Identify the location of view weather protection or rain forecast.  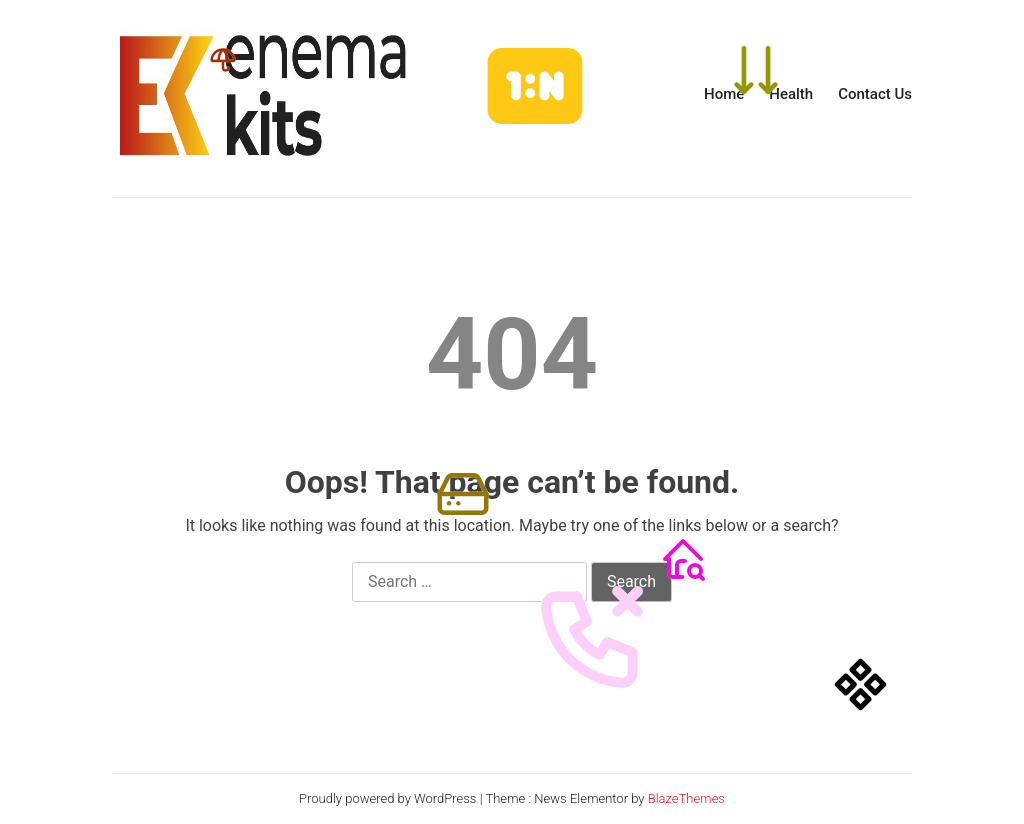
(223, 60).